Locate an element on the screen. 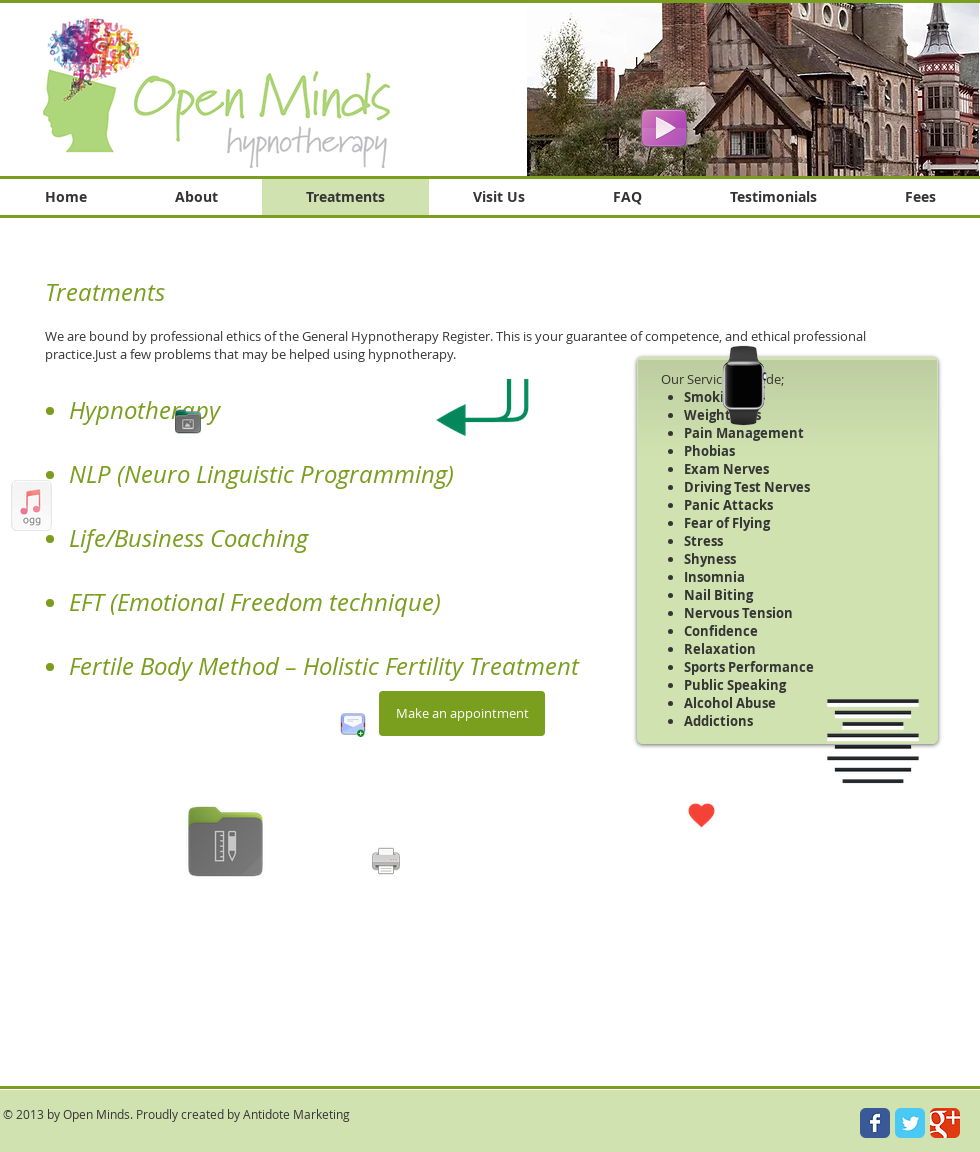 The image size is (980, 1152). connect to a network printer is located at coordinates (386, 861).